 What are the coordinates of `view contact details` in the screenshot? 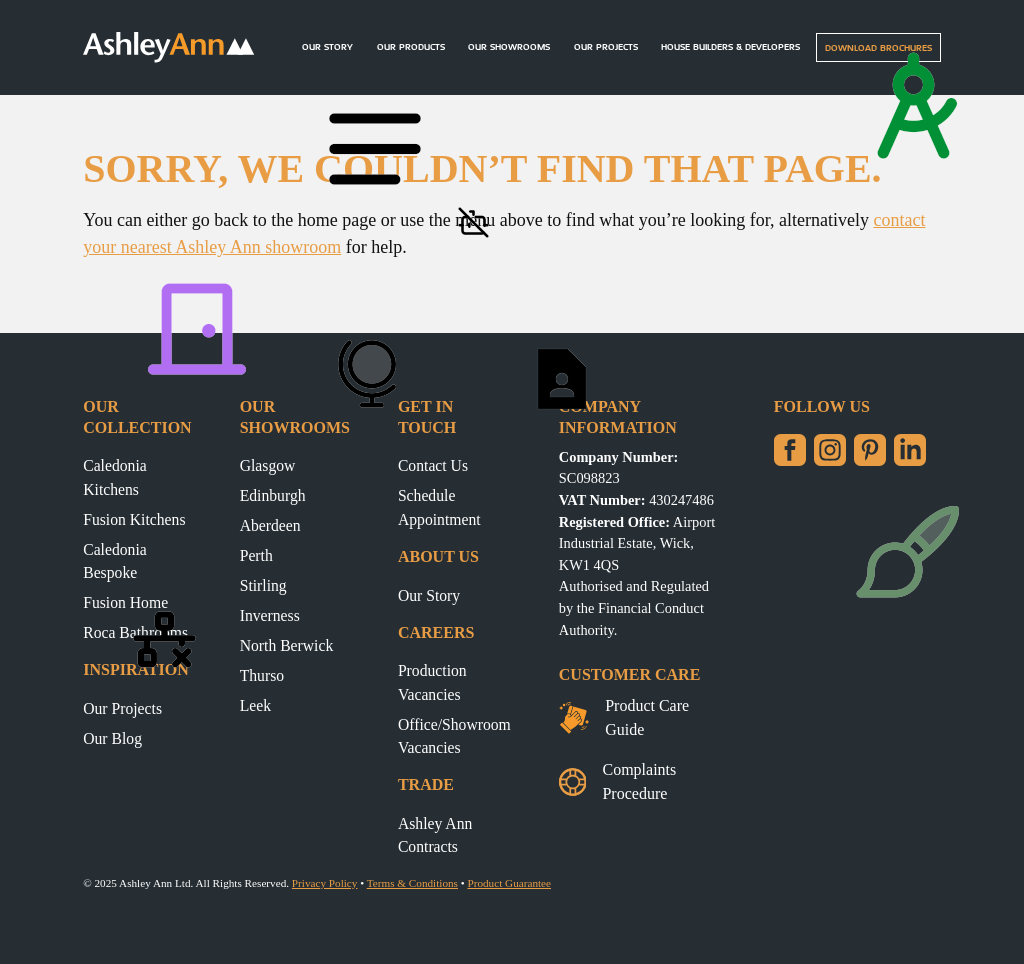 It's located at (562, 379).